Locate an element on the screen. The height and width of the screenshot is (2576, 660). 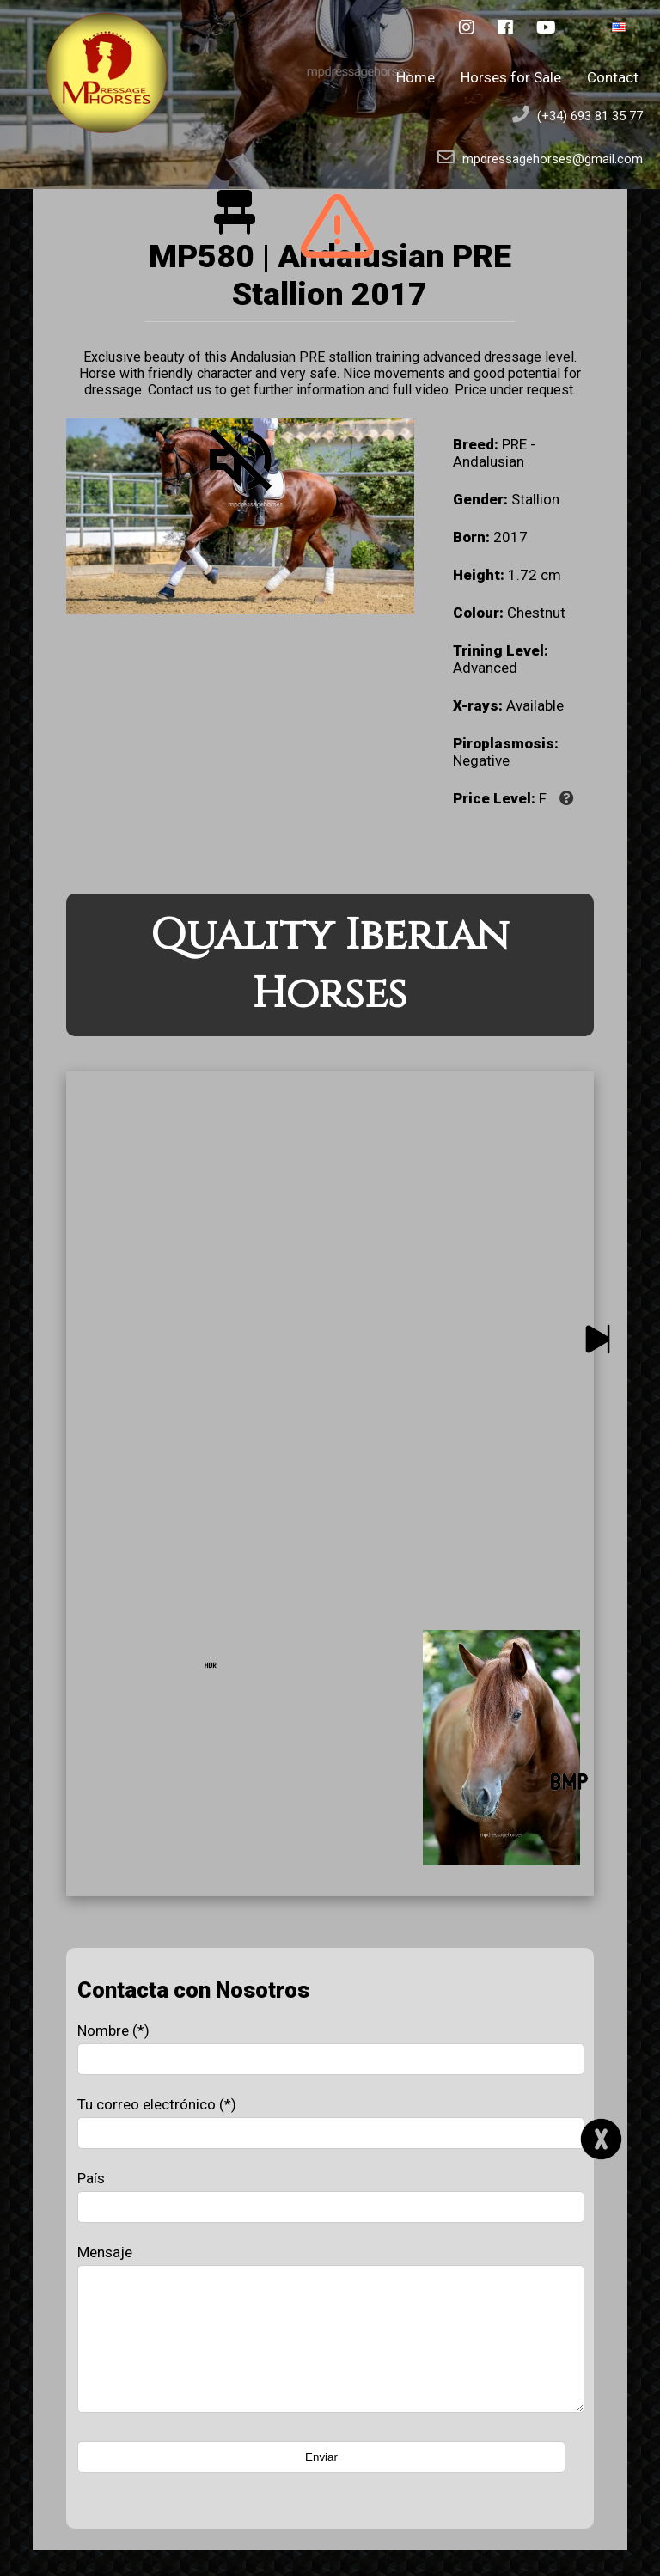
close or dismiss a dialog is located at coordinates (601, 2139).